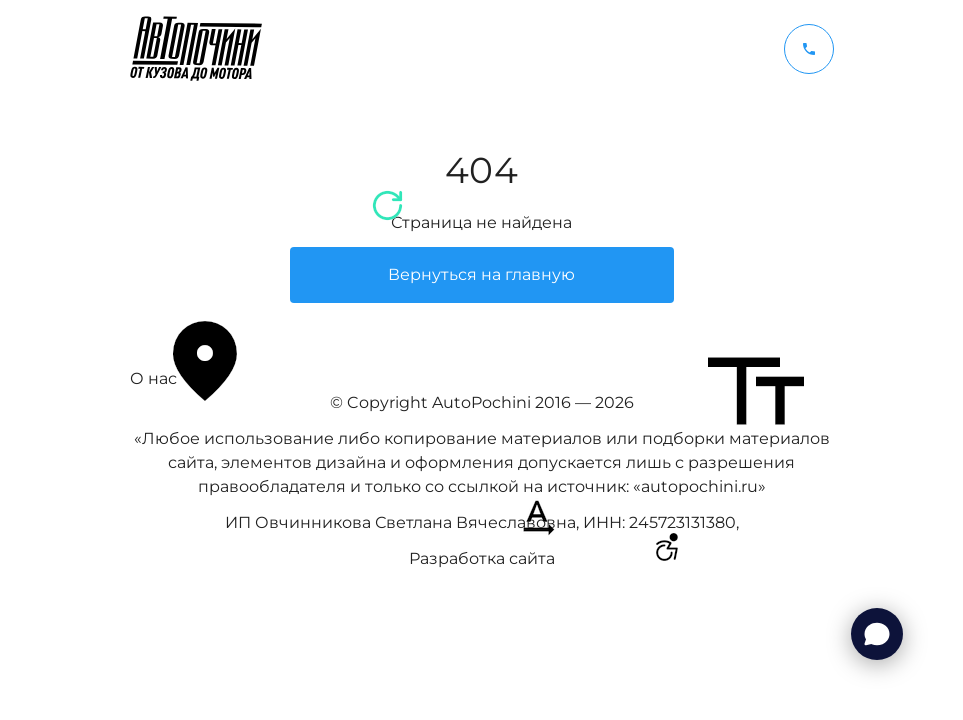  I want to click on adjust text size settings, so click(756, 391).